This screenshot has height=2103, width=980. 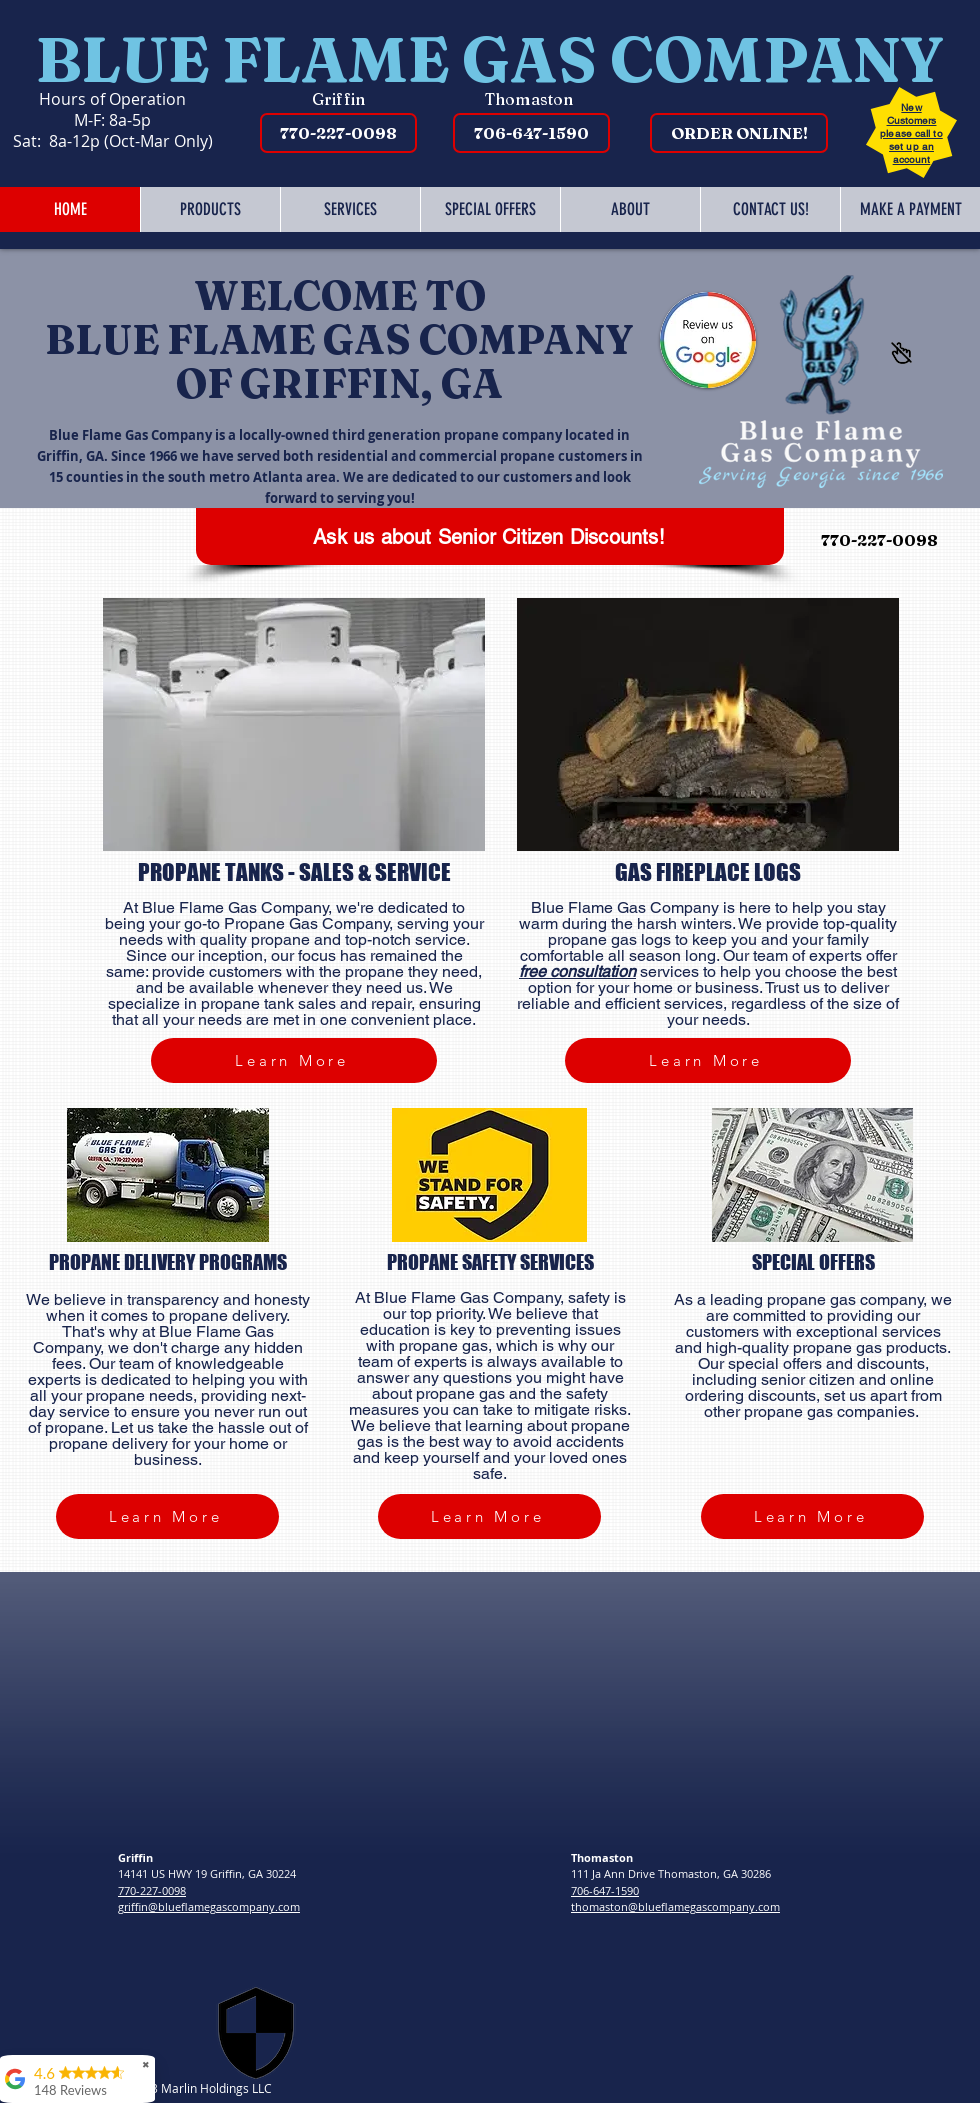 I want to click on access security settings, so click(x=256, y=2033).